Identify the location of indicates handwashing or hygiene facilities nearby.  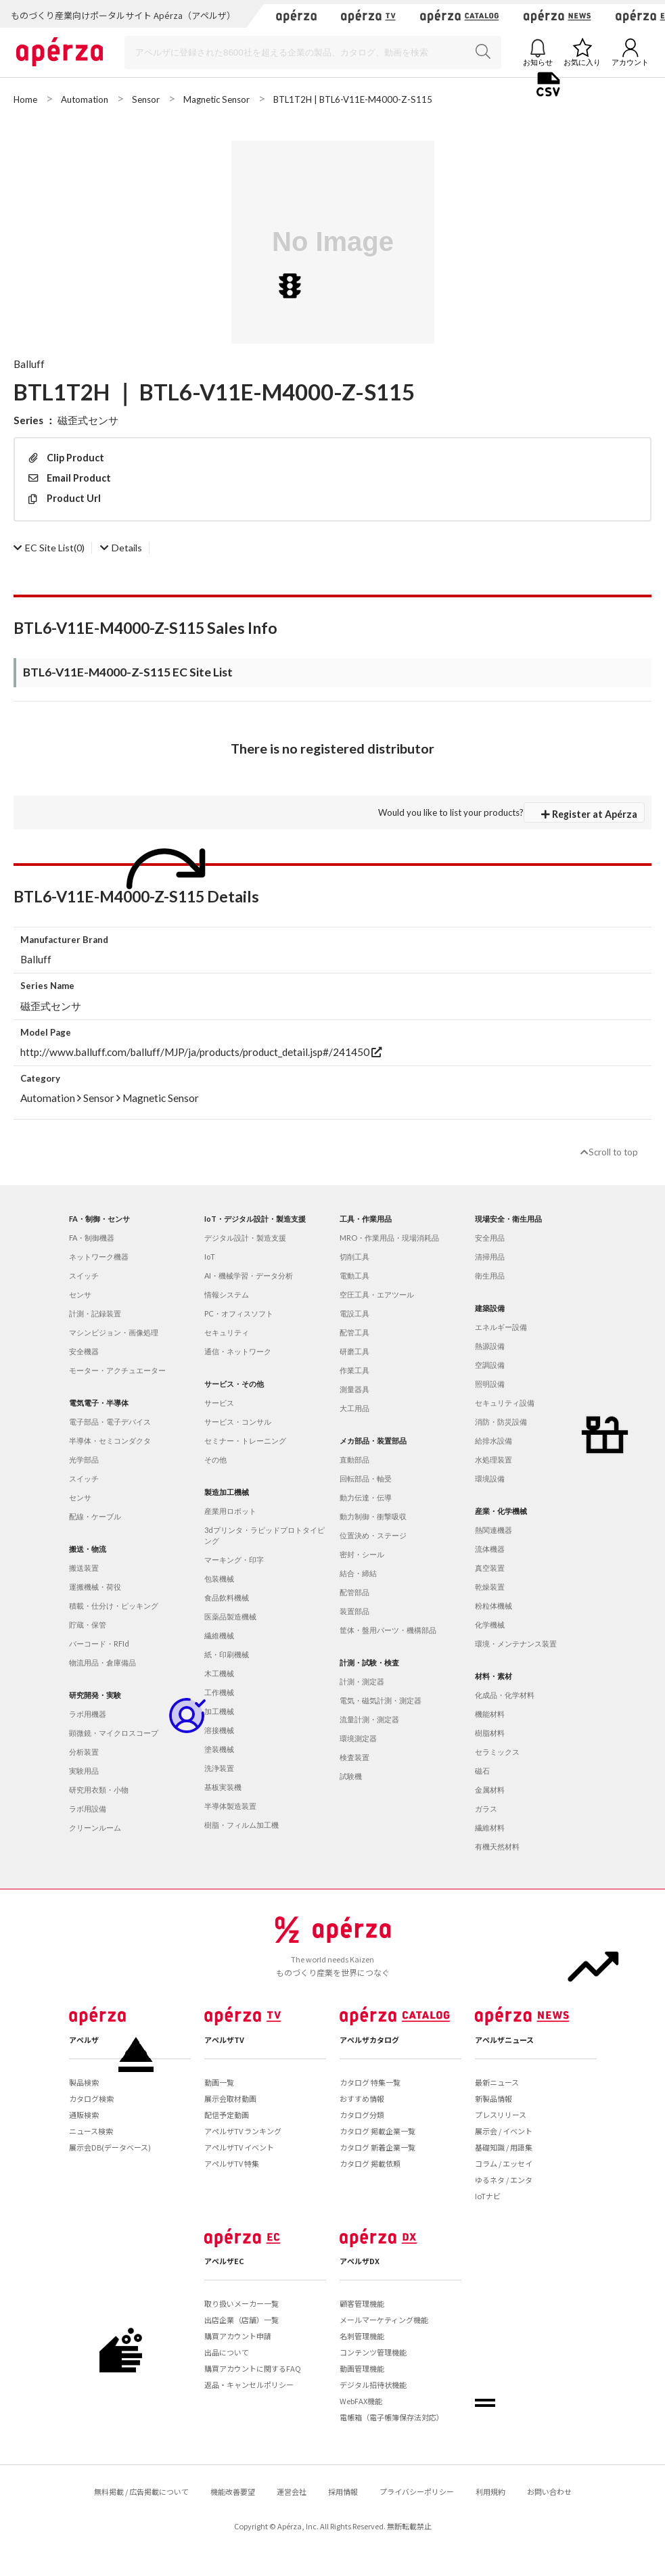
(122, 2350).